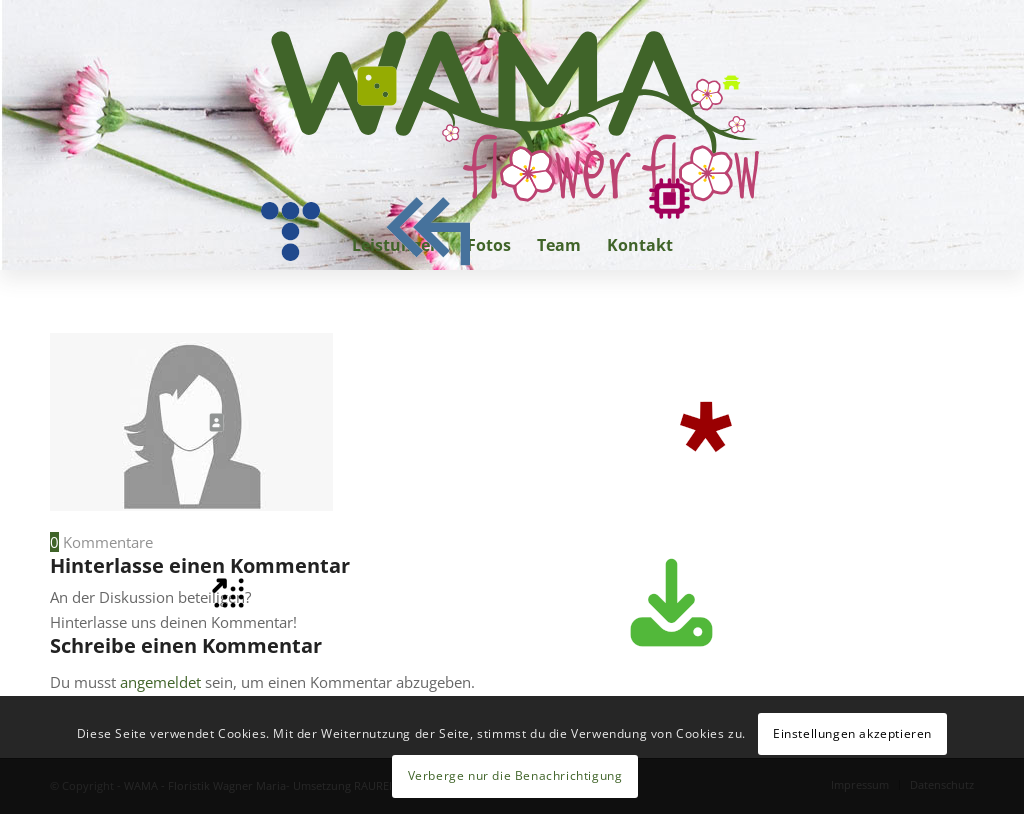 The height and width of the screenshot is (814, 1024). I want to click on reply all to a message or email, so click(432, 232).